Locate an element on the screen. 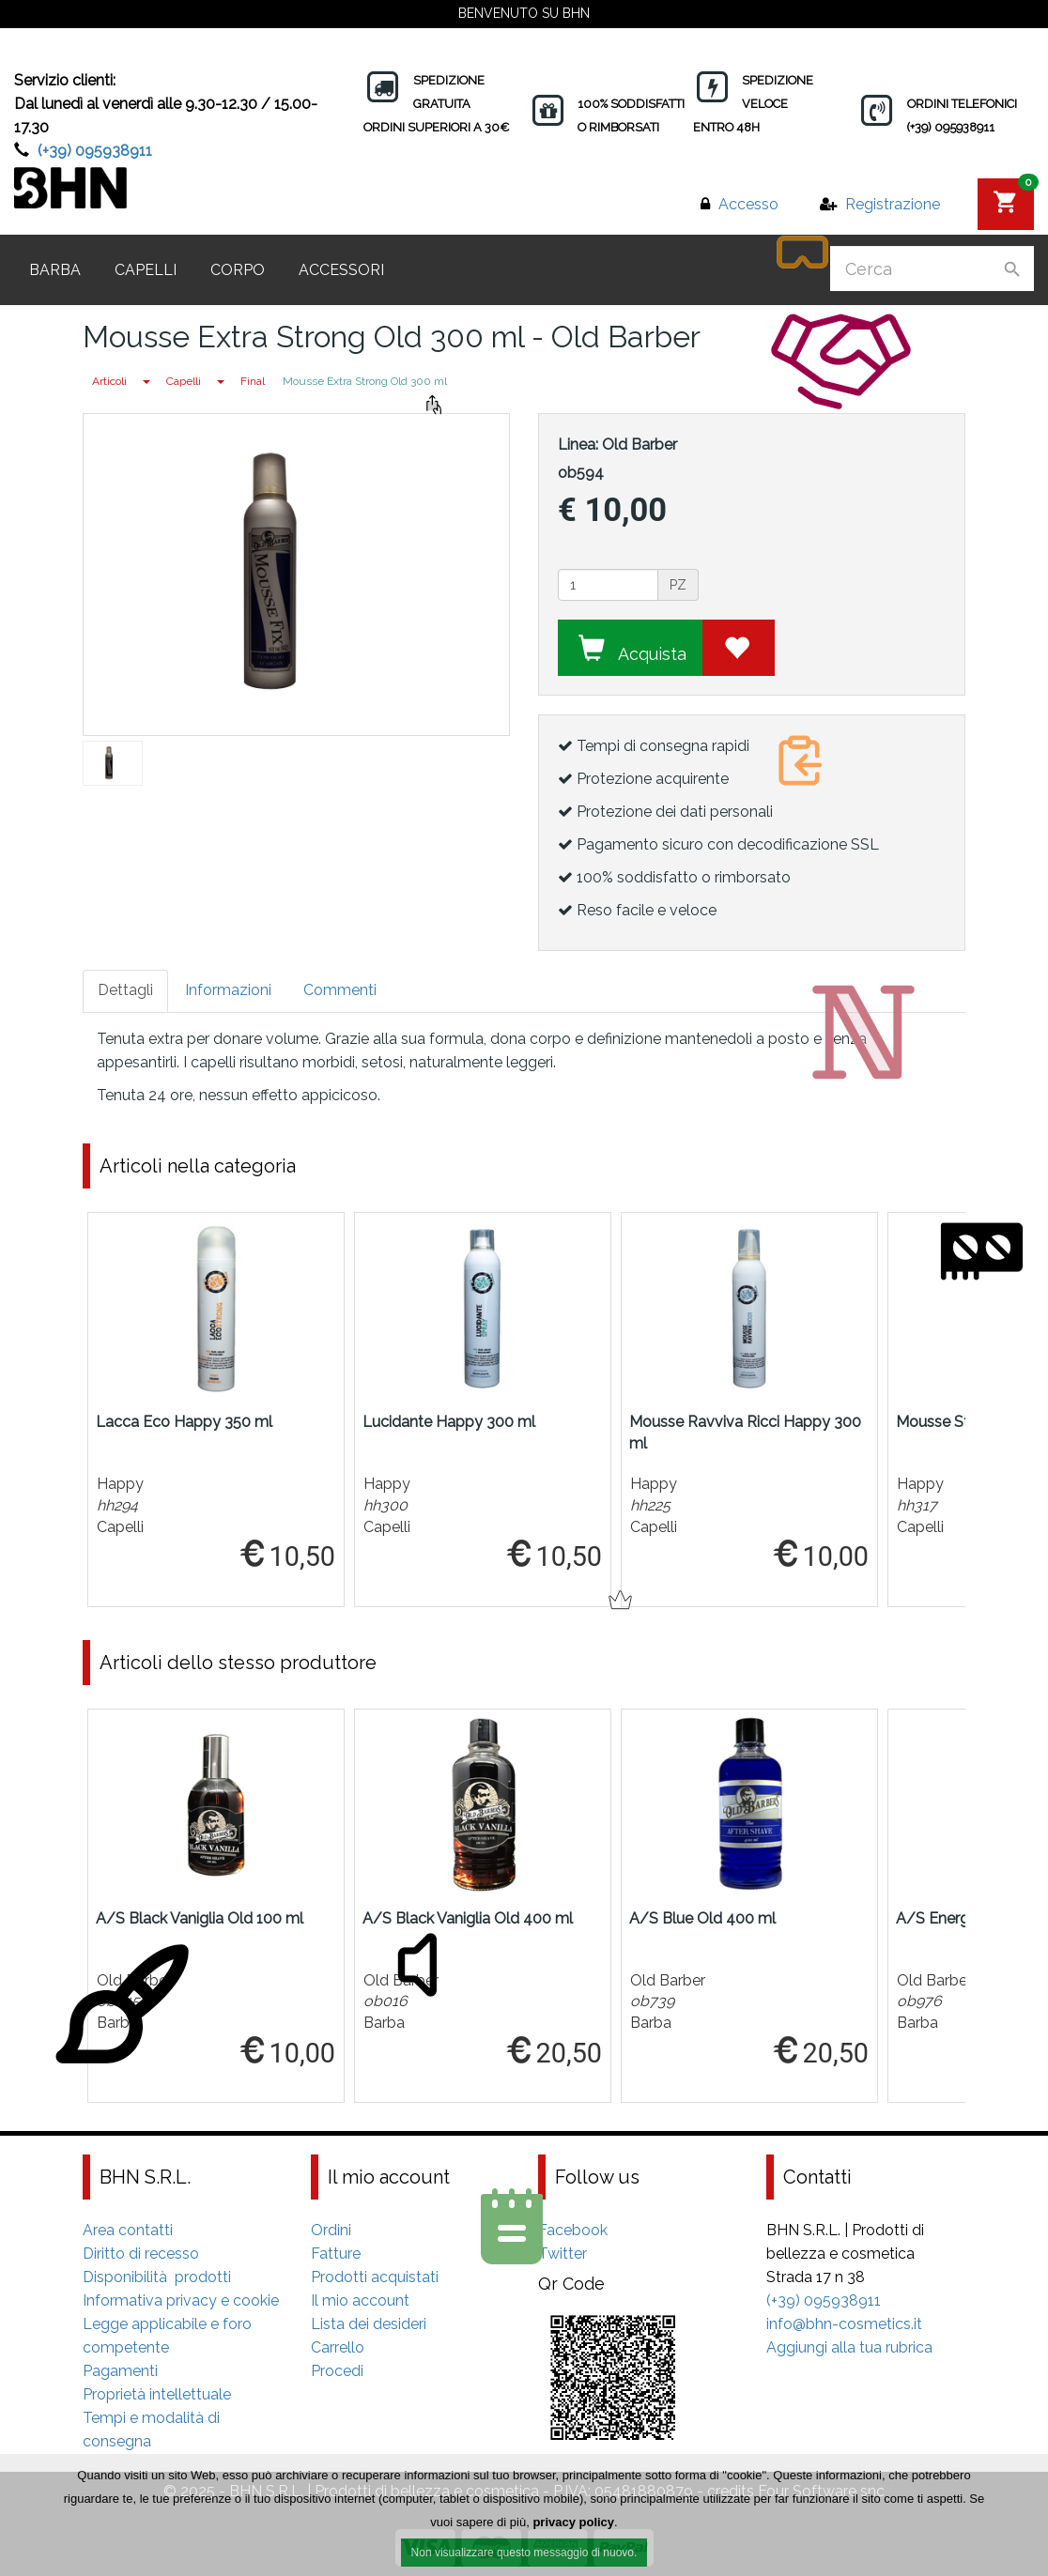 The image size is (1048, 2576). access drawing or painting tools is located at coordinates (127, 2006).